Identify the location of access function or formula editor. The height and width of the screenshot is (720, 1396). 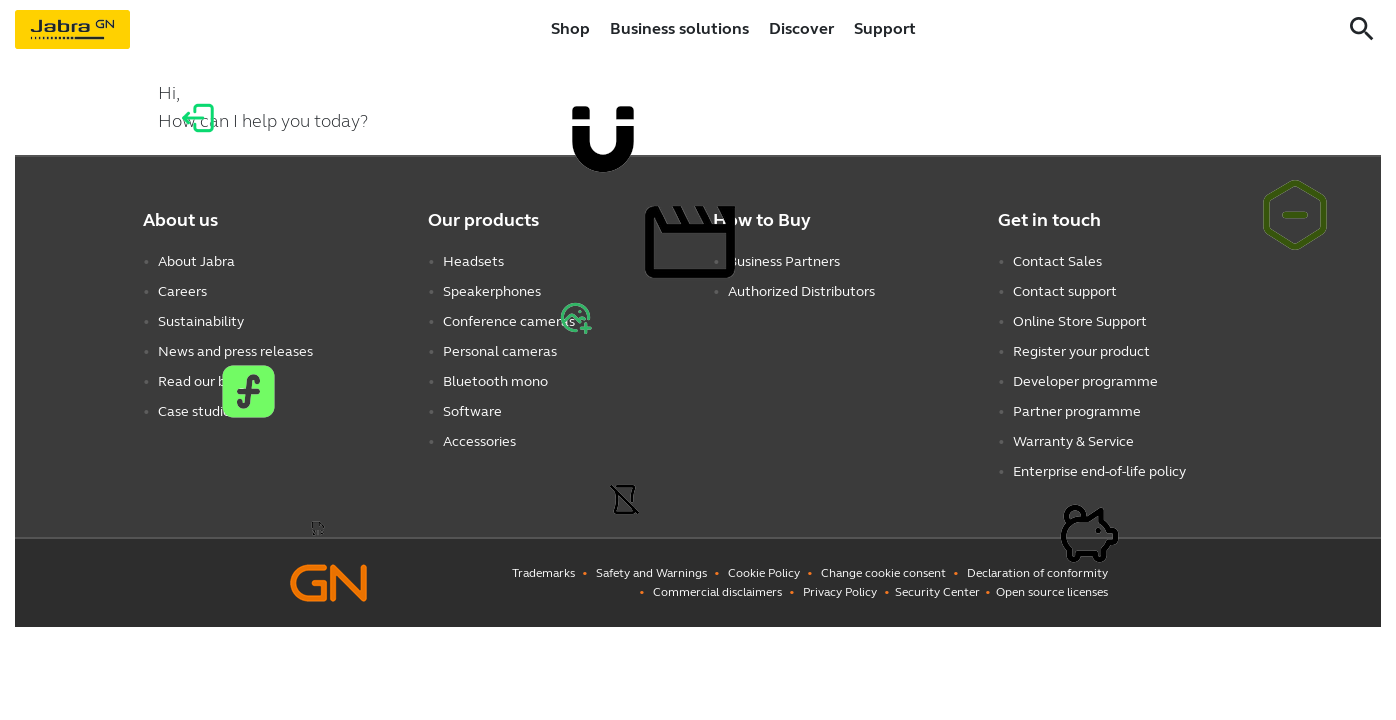
(248, 391).